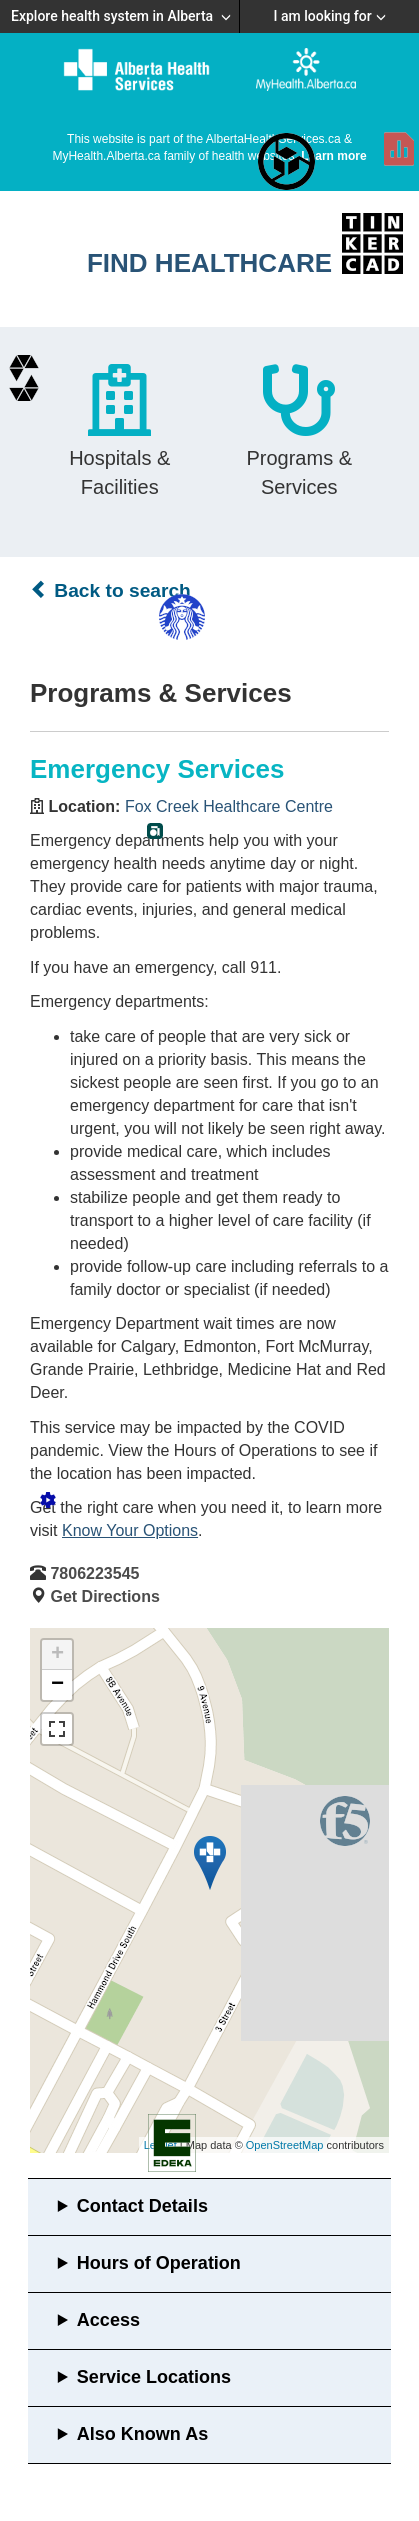 This screenshot has height=2521, width=419. I want to click on open the EDEKA grocery store app, so click(172, 2143).